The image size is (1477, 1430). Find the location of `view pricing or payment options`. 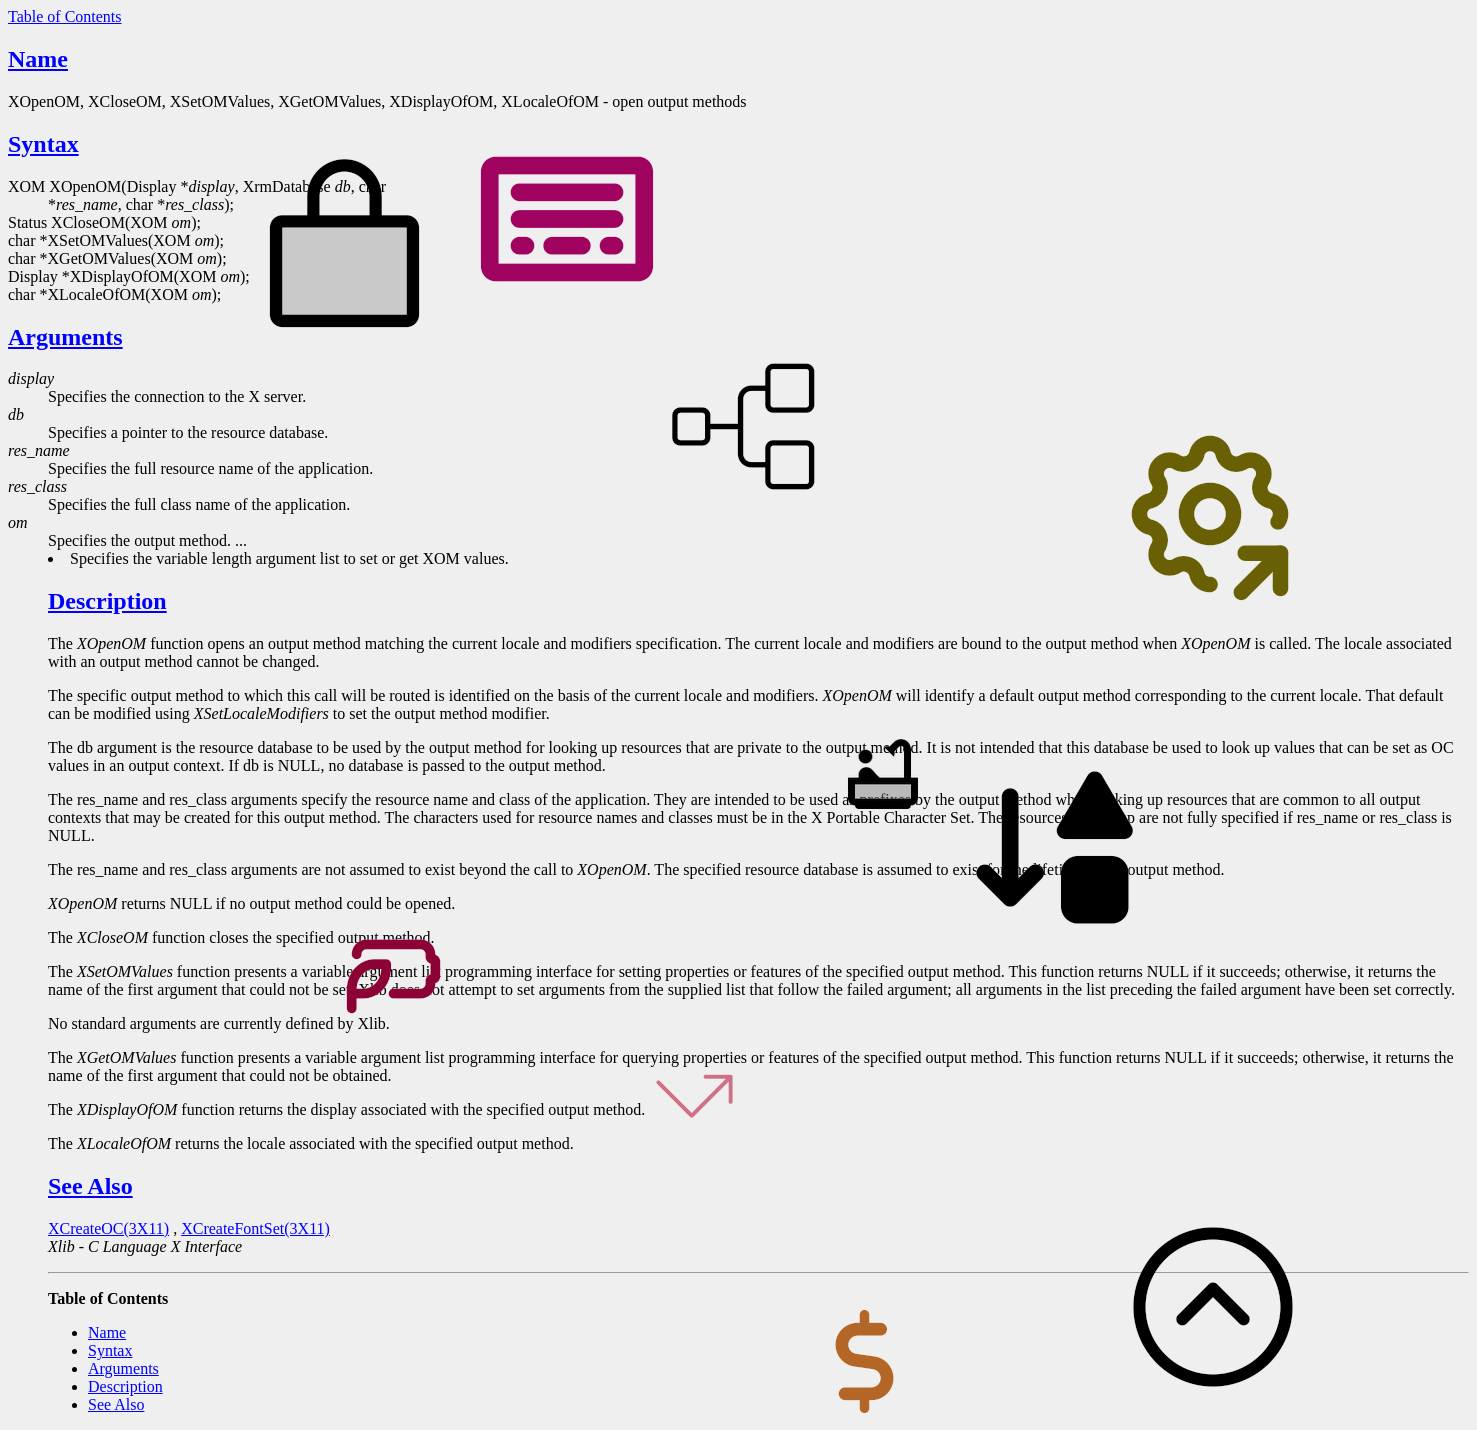

view pricing or payment options is located at coordinates (864, 1361).